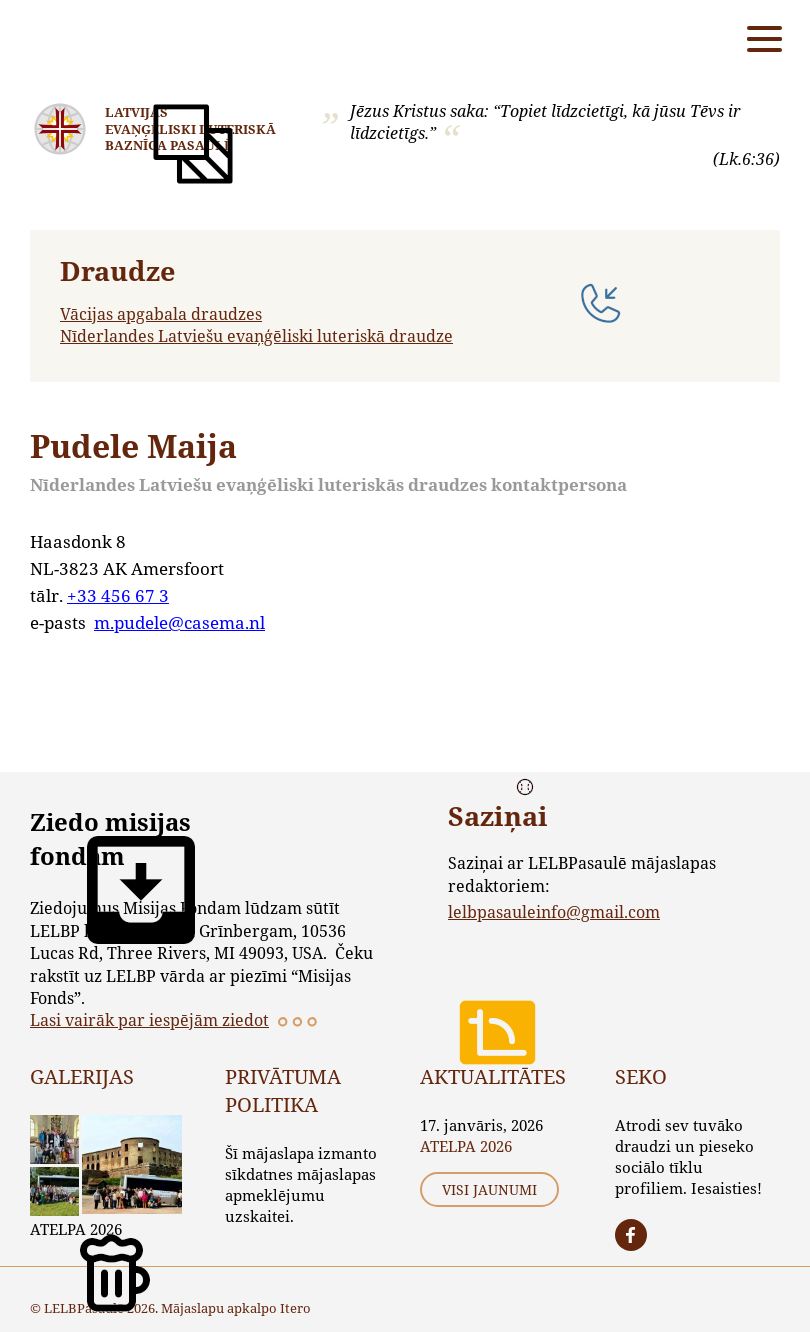 This screenshot has height=1332, width=810. Describe the element at coordinates (193, 144) in the screenshot. I see `remove or subtract a layer from selection` at that location.